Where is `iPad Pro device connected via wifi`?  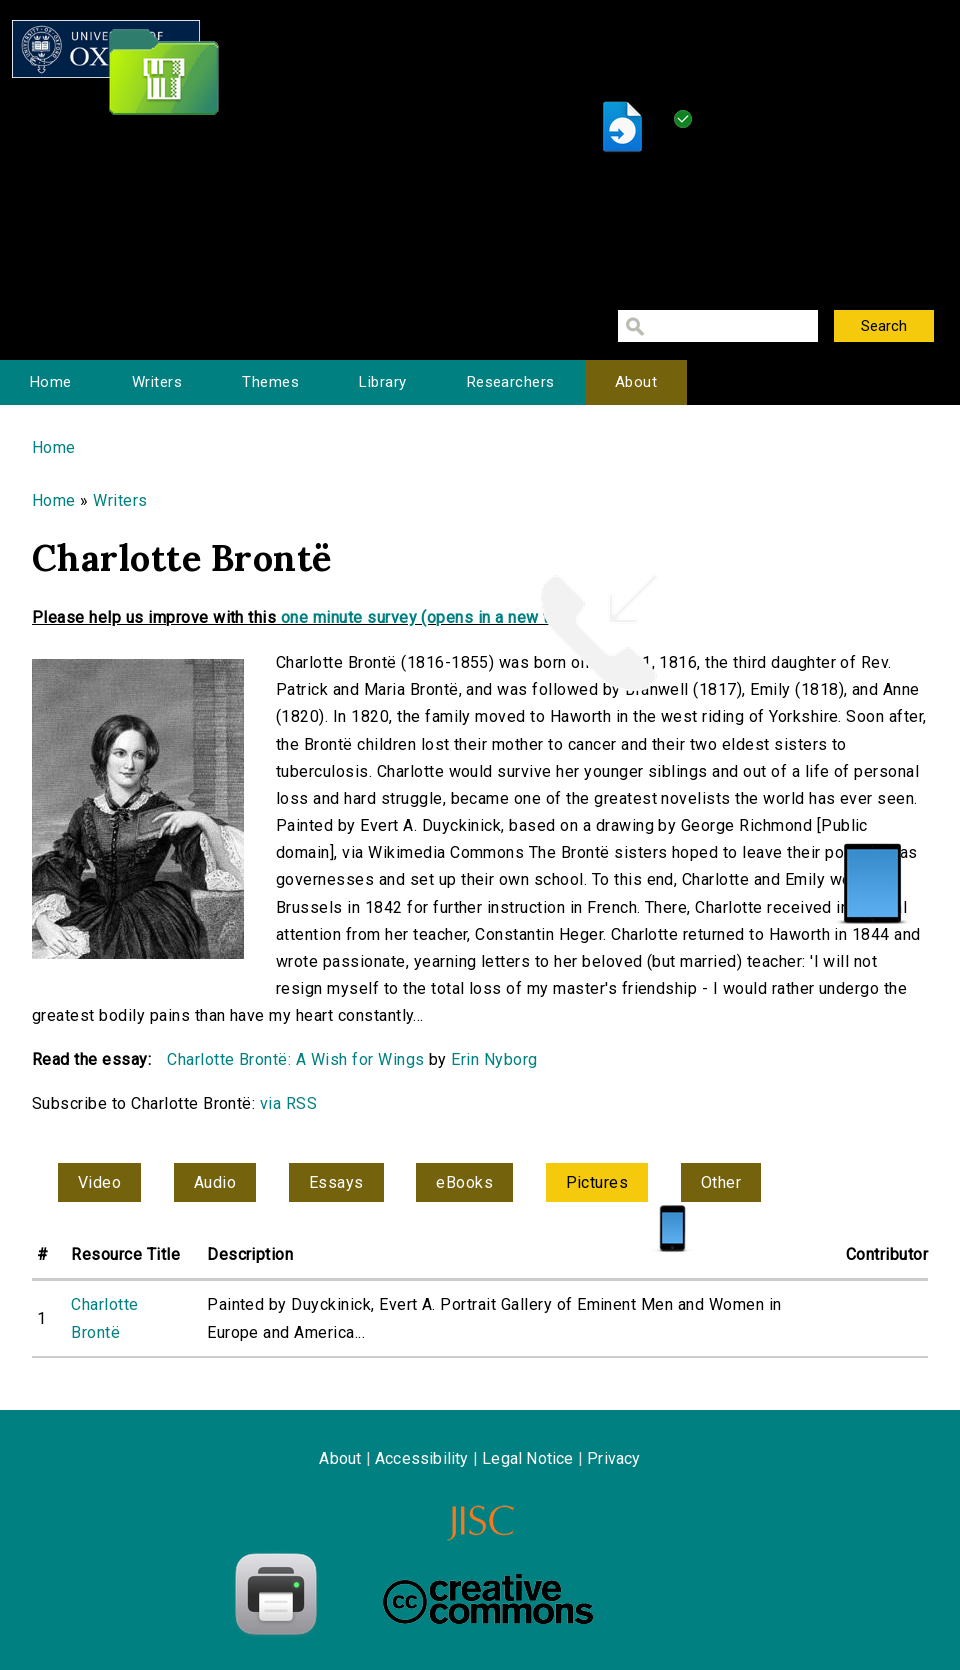 iPad Pro device connected via wifi is located at coordinates (872, 883).